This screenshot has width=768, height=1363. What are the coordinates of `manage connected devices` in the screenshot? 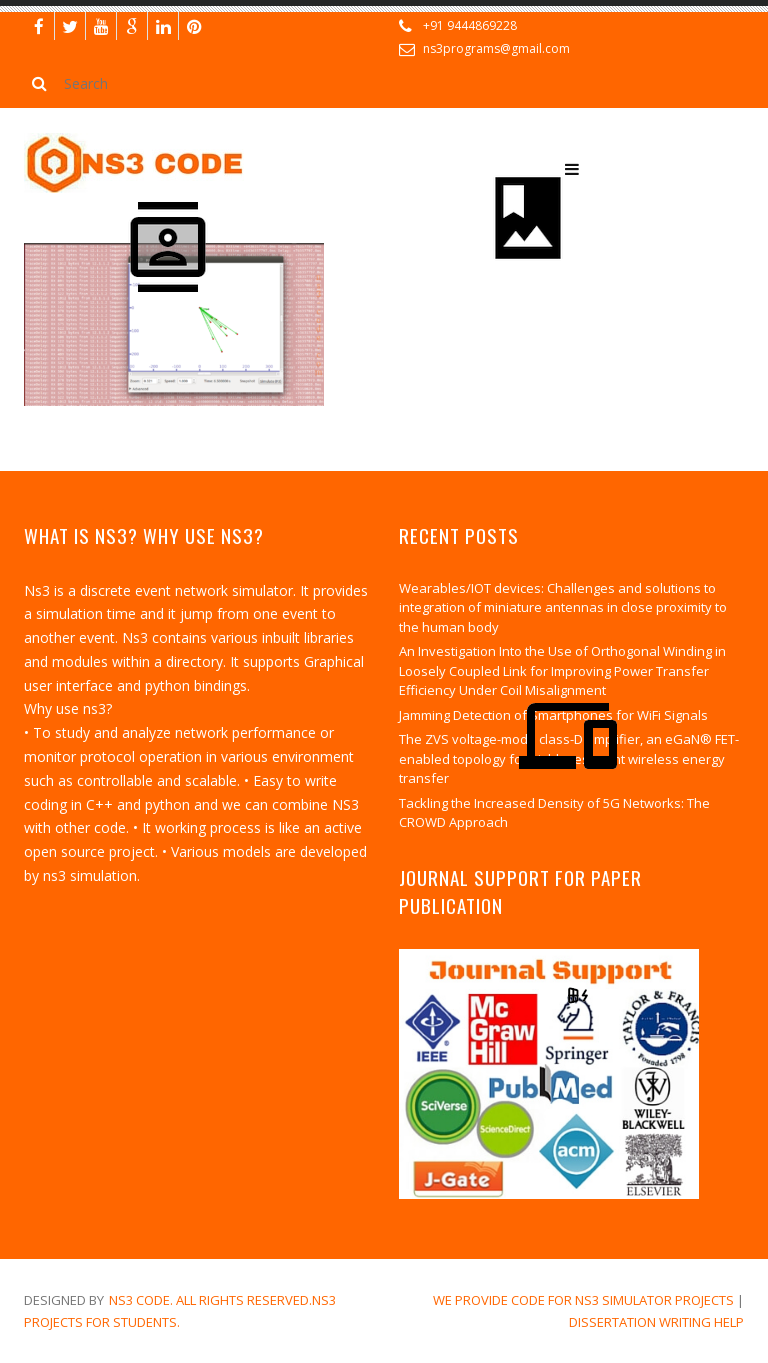 It's located at (568, 736).